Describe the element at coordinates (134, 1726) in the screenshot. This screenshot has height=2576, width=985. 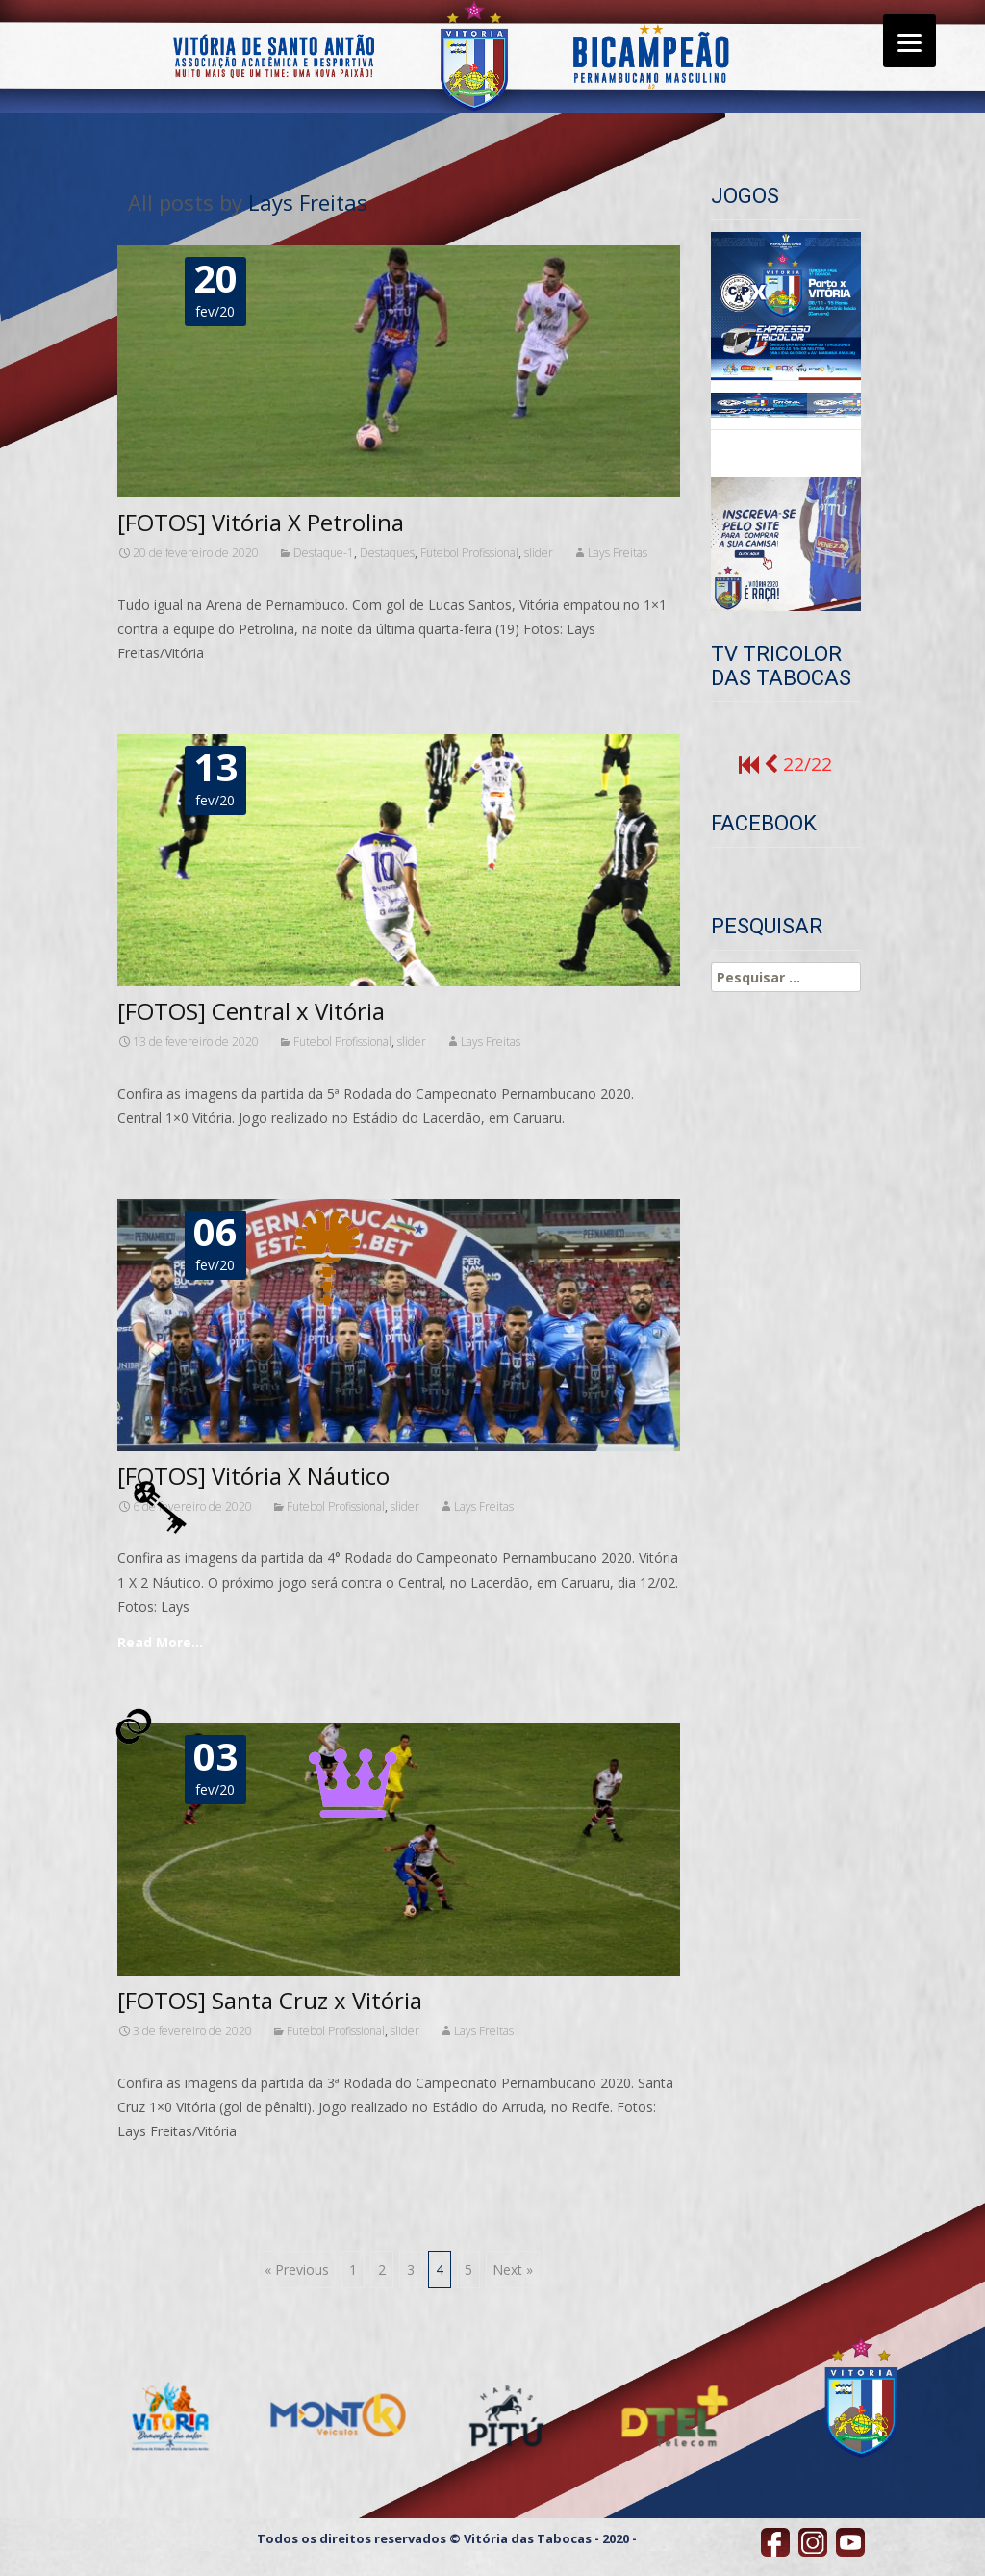
I see `view linked or connected accounts` at that location.